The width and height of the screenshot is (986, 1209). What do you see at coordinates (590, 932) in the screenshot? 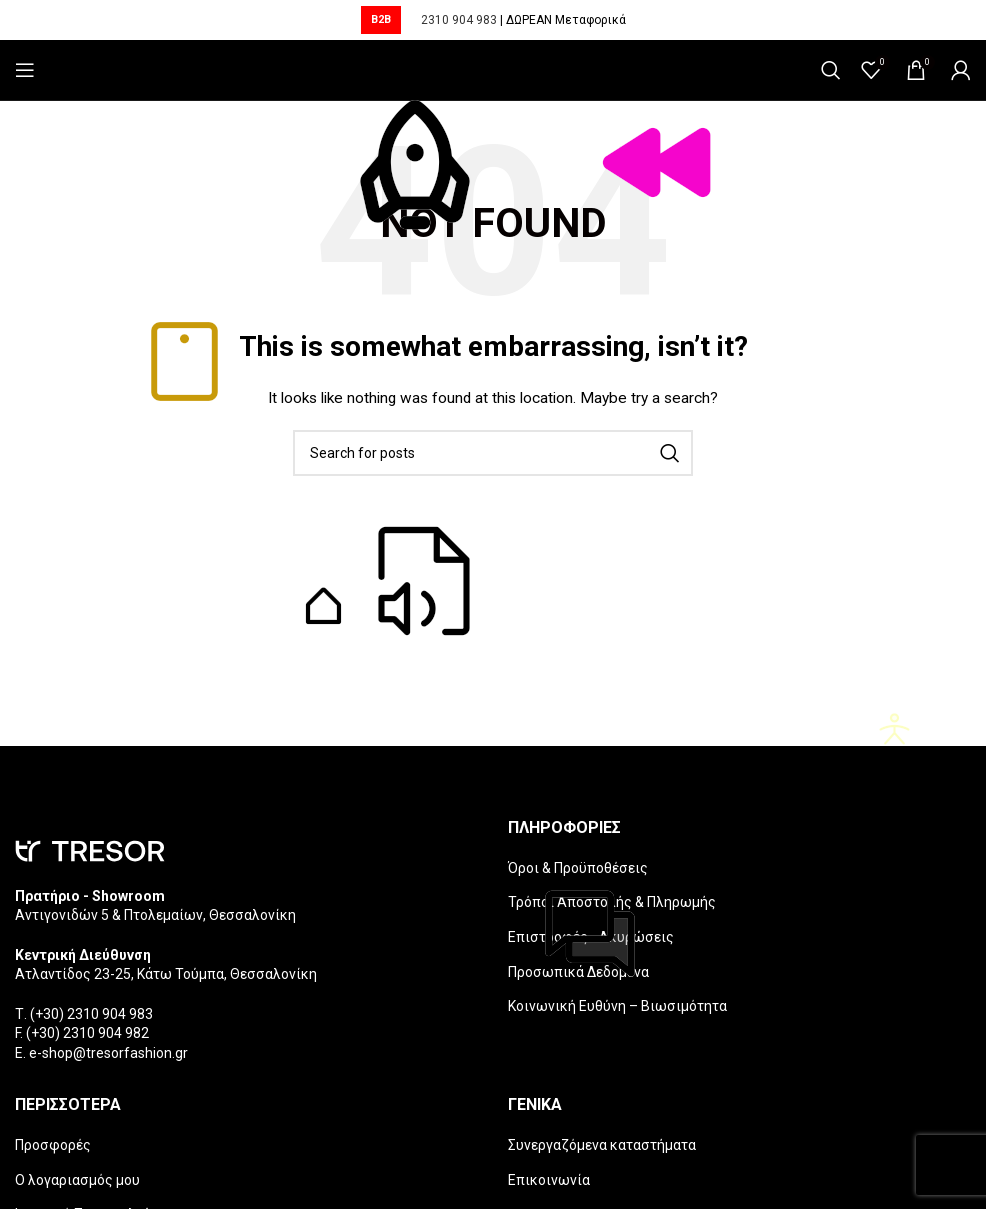
I see `open your messages or conversations` at bounding box center [590, 932].